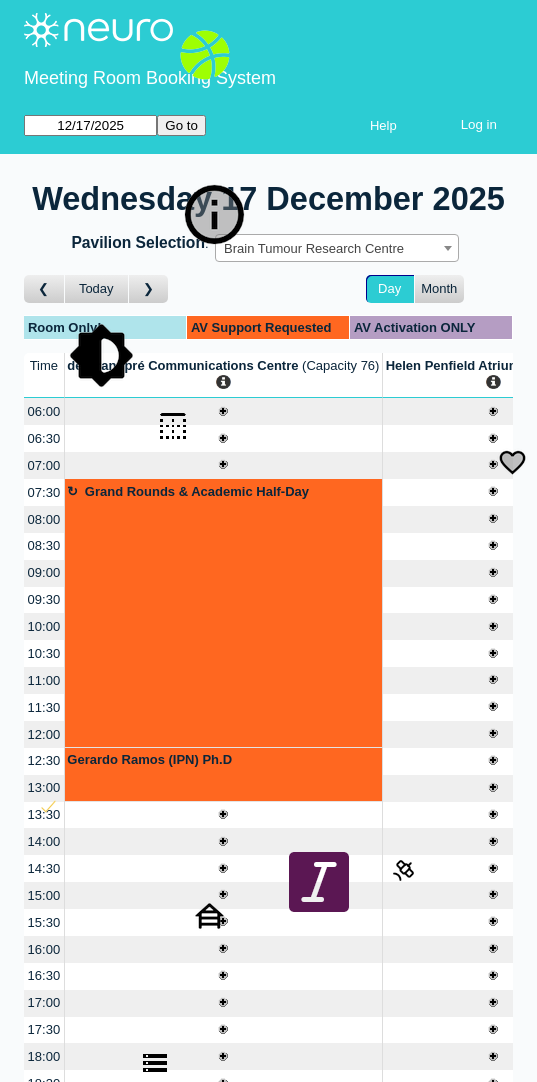 The width and height of the screenshot is (537, 1082). I want to click on add to favorites, so click(512, 462).